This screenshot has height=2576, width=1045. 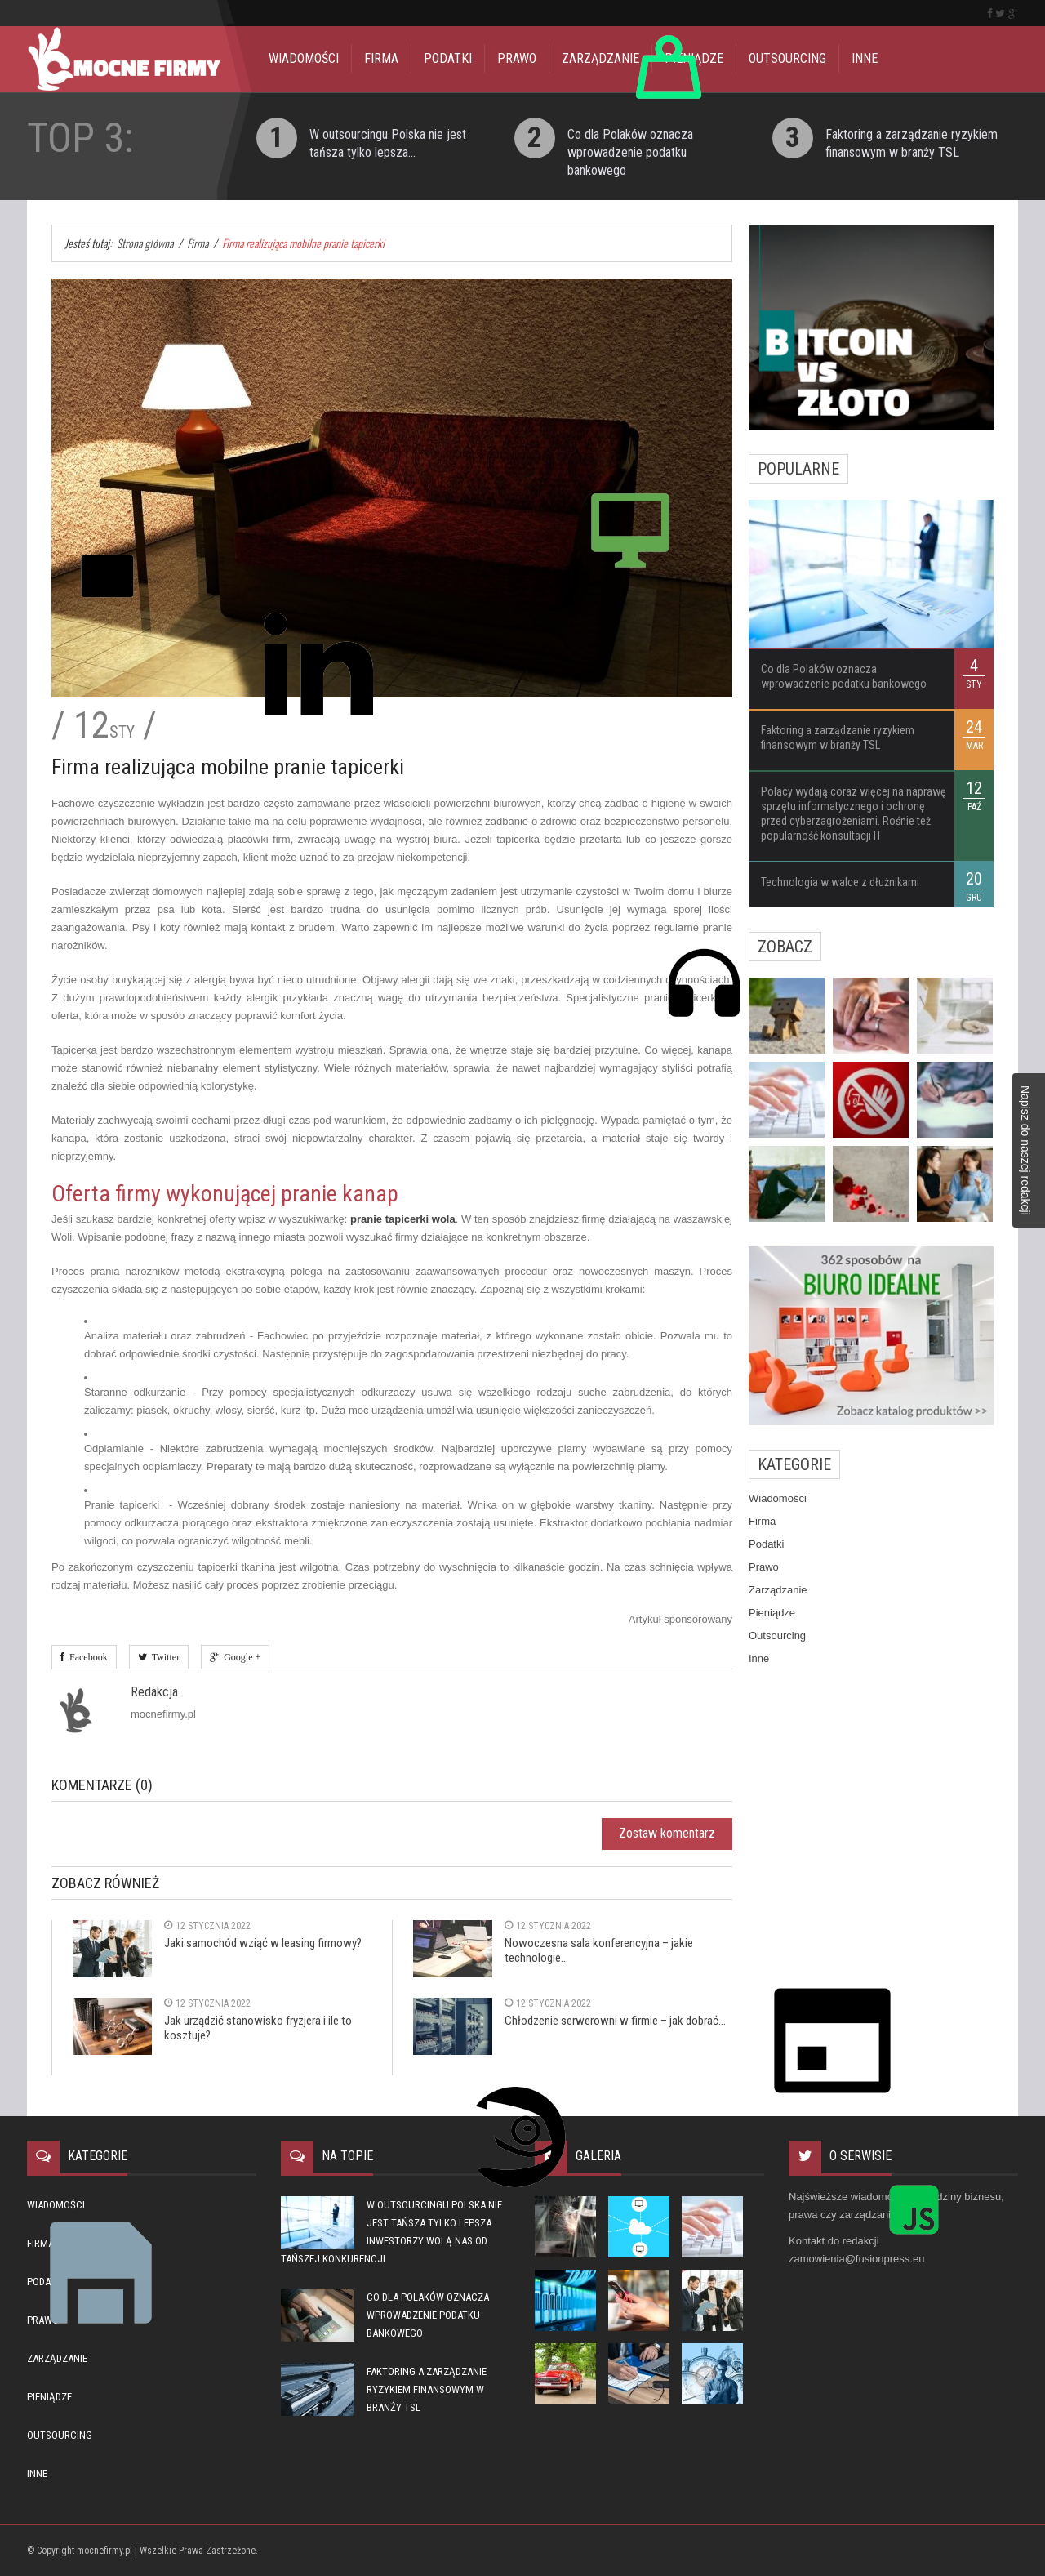 What do you see at coordinates (630, 528) in the screenshot?
I see `mac desktop or imac device` at bounding box center [630, 528].